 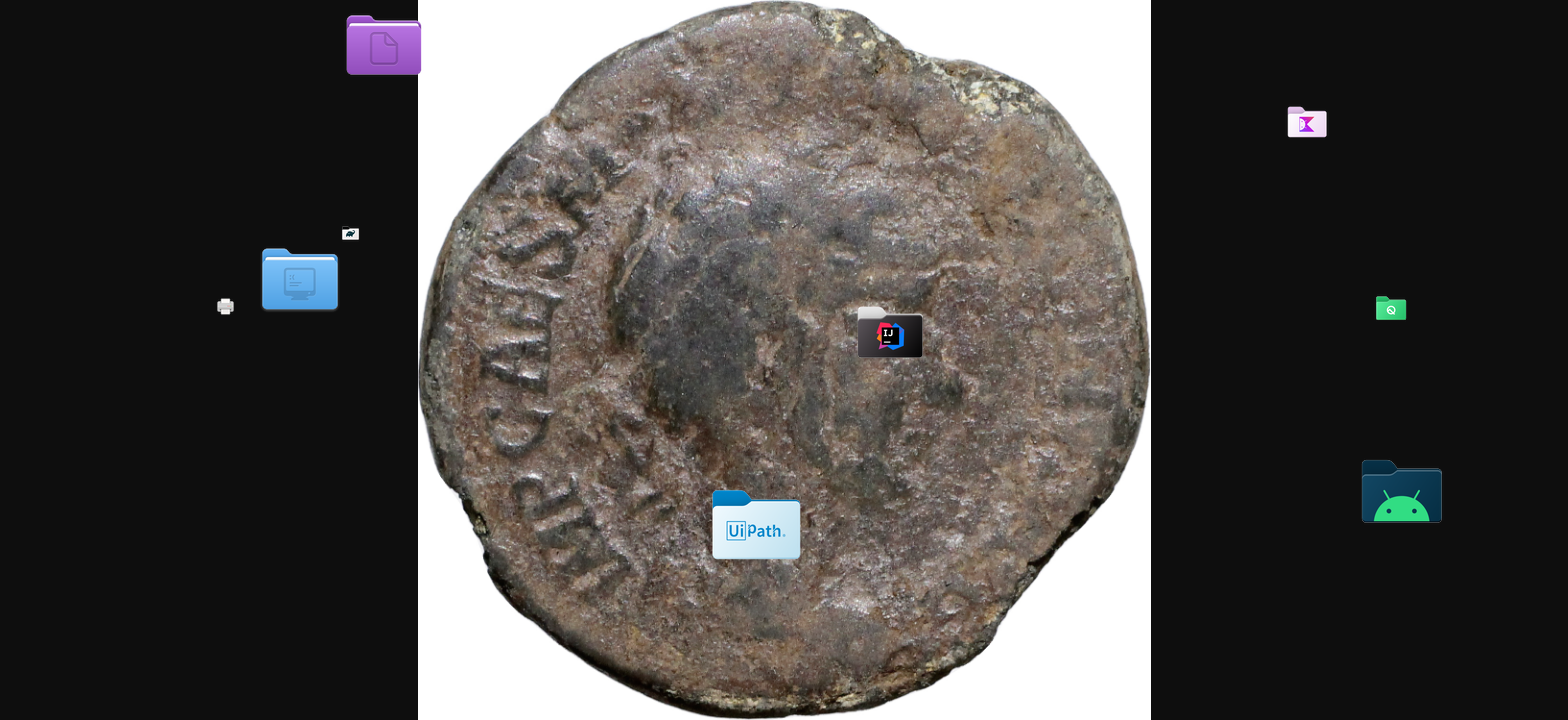 What do you see at coordinates (1391, 309) in the screenshot?
I see `open android 10 system folder` at bounding box center [1391, 309].